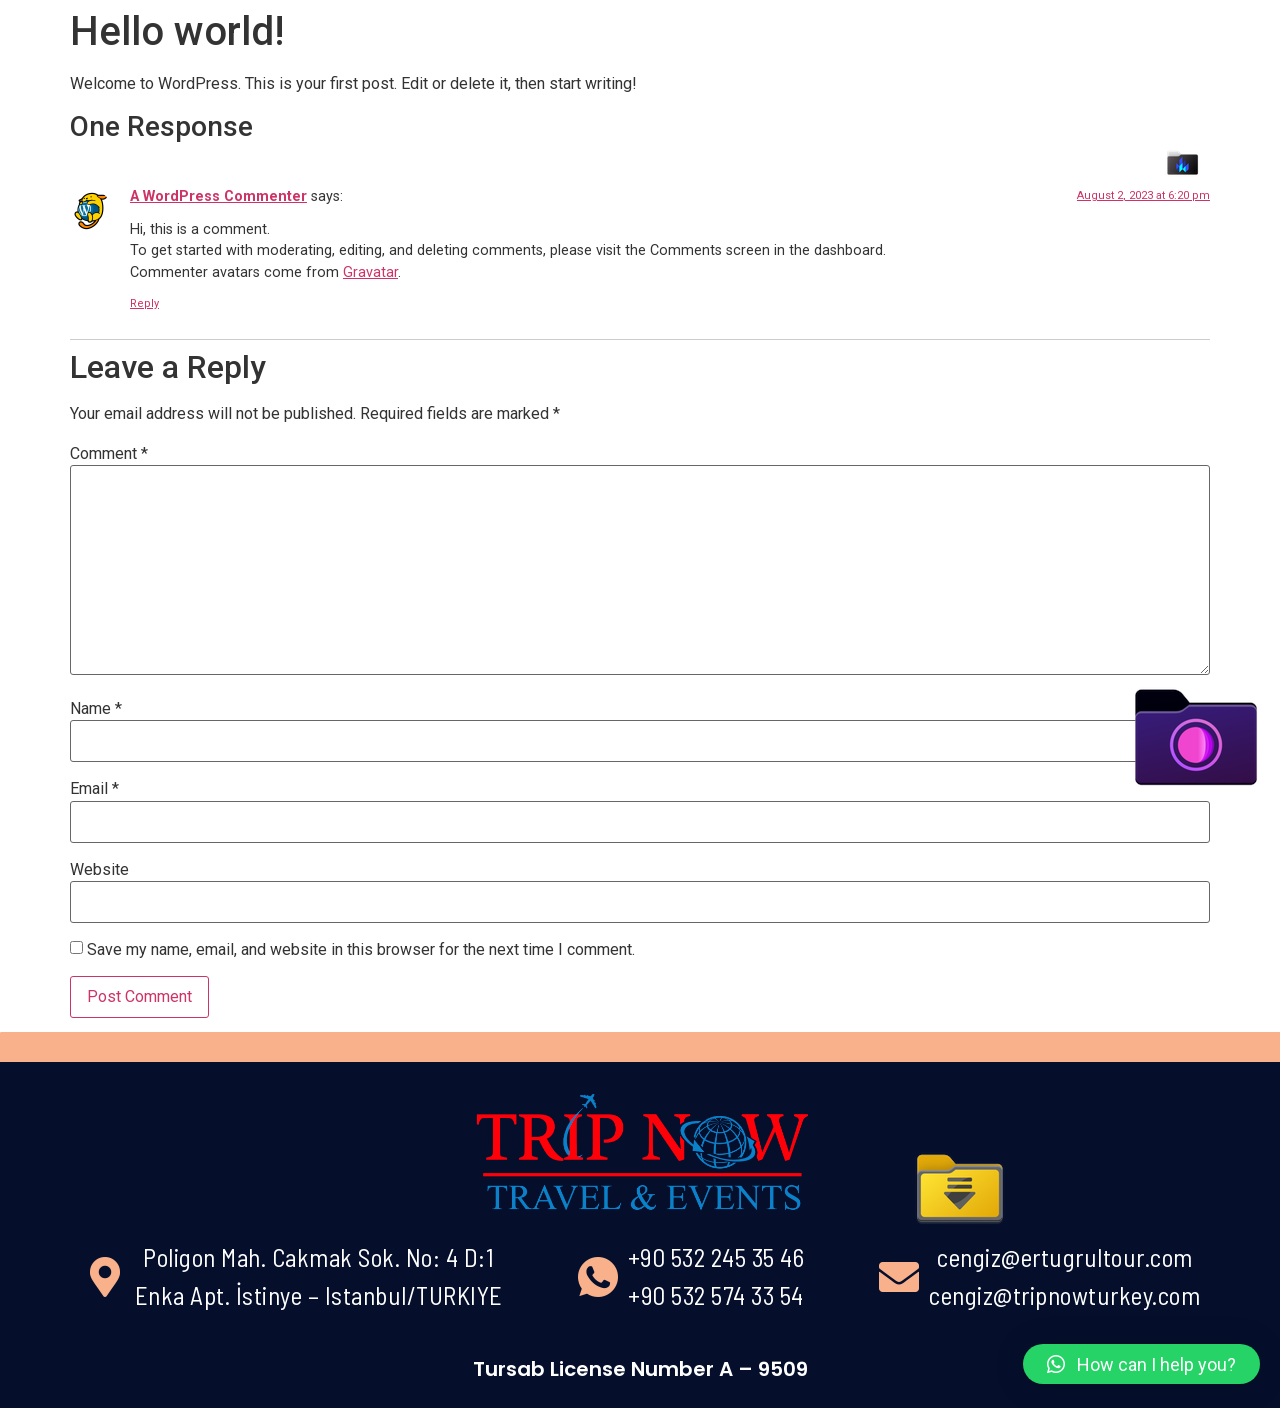 This screenshot has width=1280, height=1408. Describe the element at coordinates (959, 1190) in the screenshot. I see `open your getgo download manager folder` at that location.